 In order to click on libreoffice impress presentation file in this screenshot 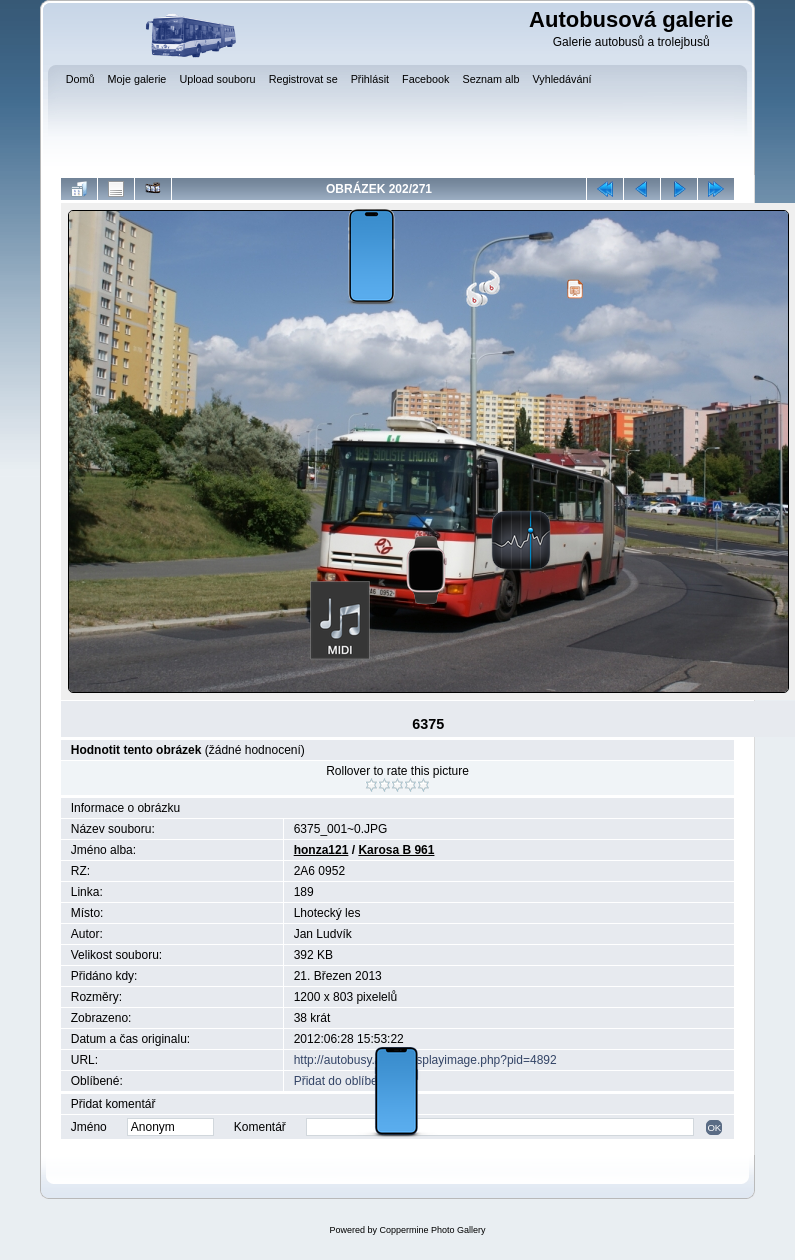, I will do `click(575, 289)`.